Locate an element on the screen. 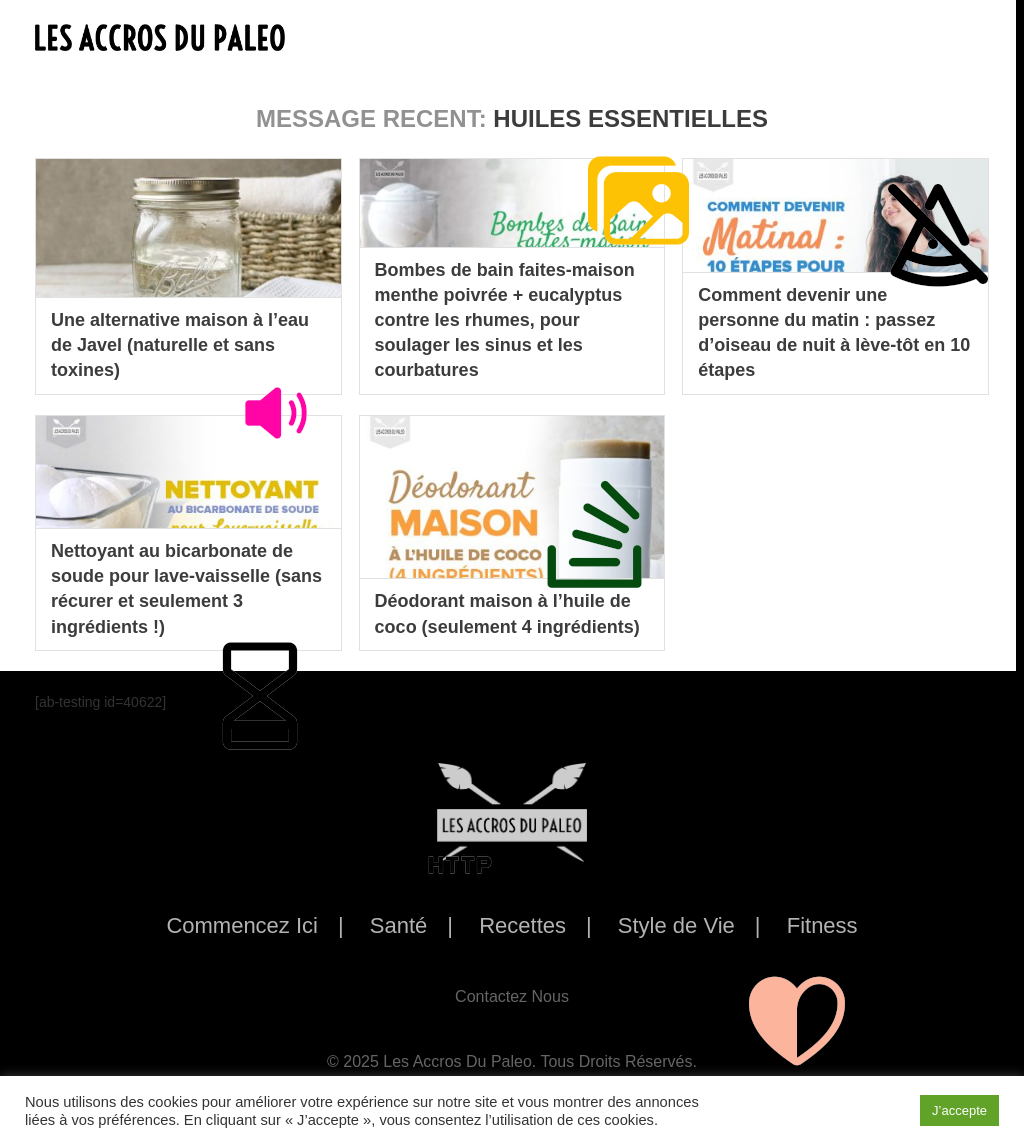  indicates a web link or URL is located at coordinates (460, 865).